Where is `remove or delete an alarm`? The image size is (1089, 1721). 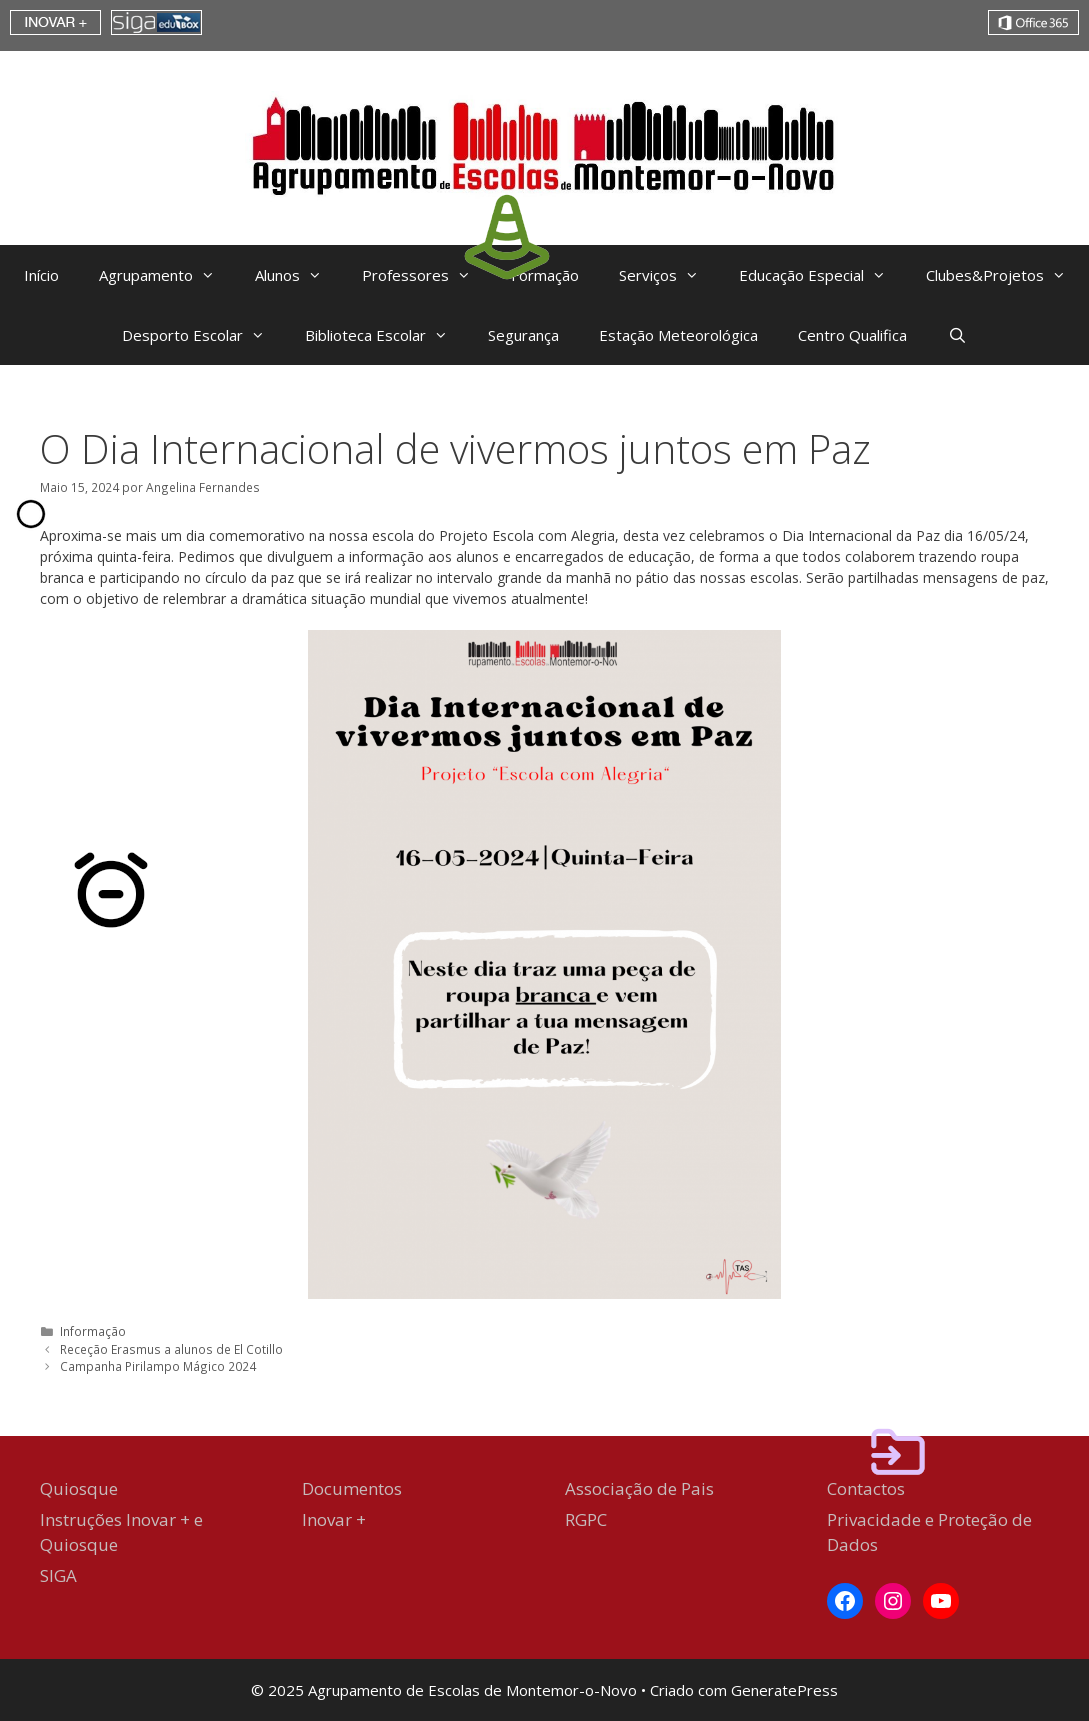 remove or delete an alarm is located at coordinates (111, 890).